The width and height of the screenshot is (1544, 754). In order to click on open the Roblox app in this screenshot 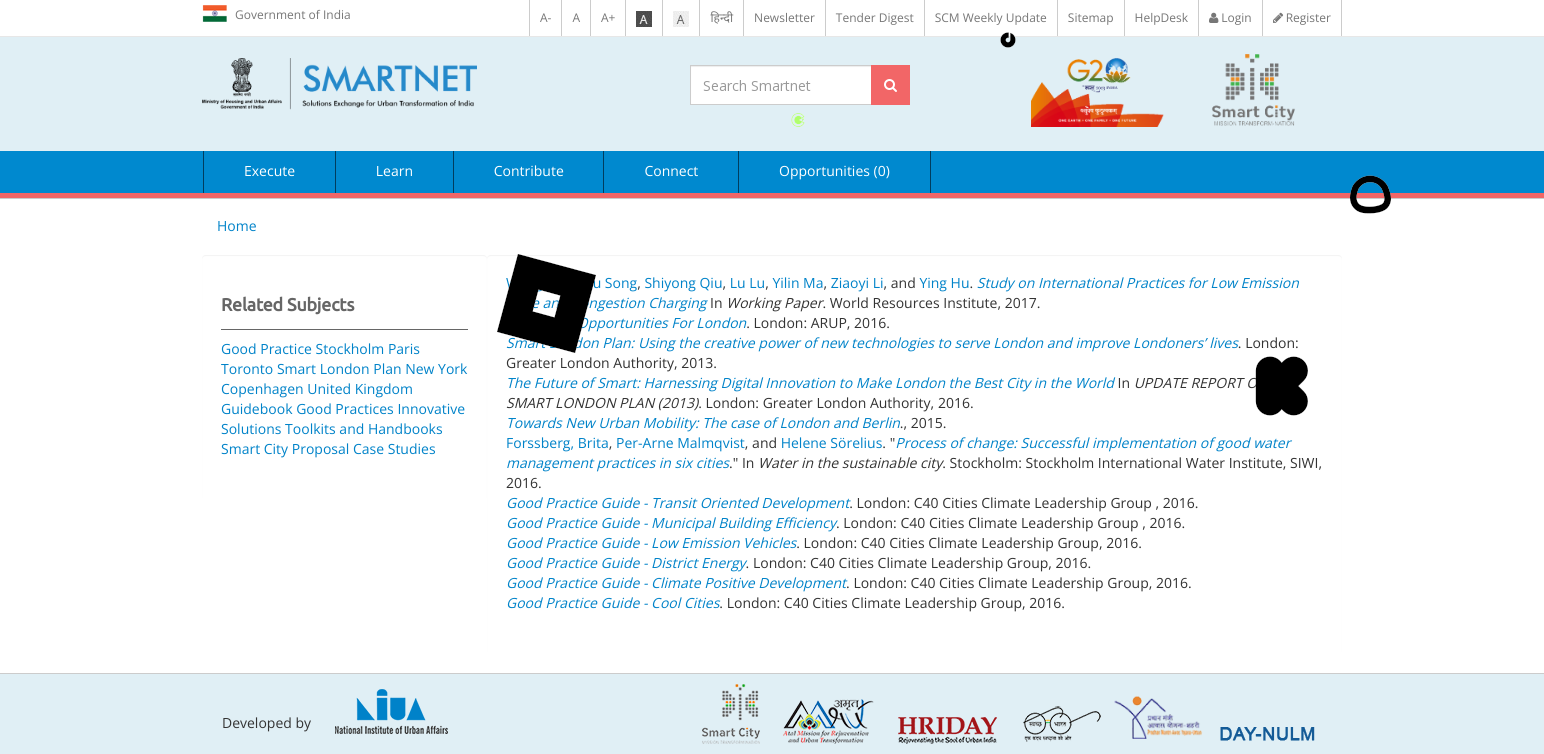, I will do `click(546, 303)`.